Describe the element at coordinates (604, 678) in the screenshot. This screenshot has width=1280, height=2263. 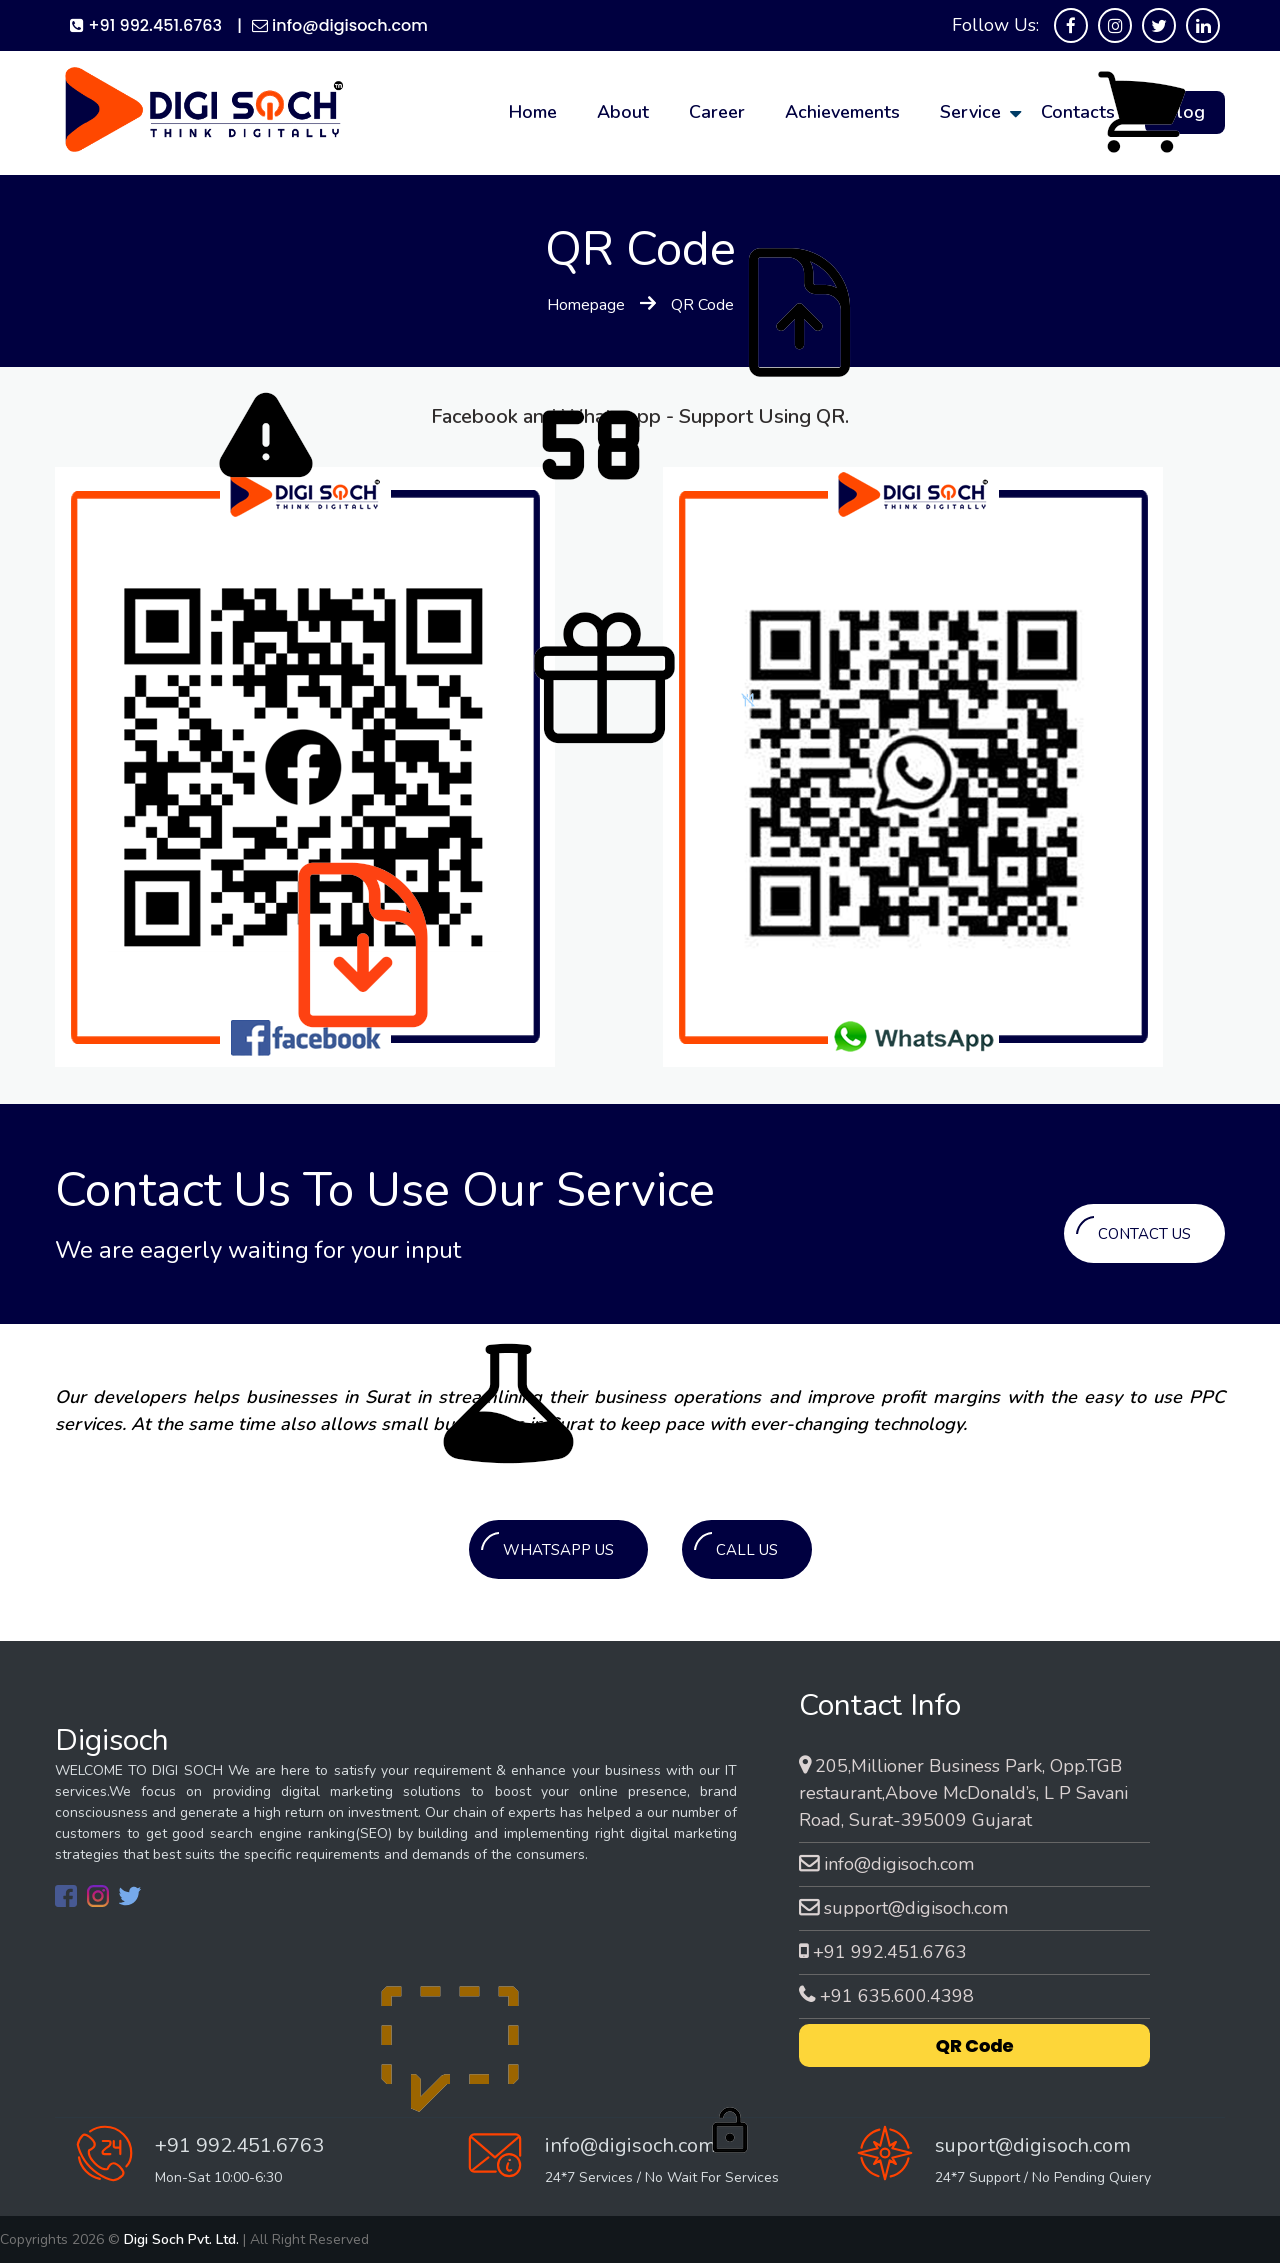
I see `view or send a gift` at that location.